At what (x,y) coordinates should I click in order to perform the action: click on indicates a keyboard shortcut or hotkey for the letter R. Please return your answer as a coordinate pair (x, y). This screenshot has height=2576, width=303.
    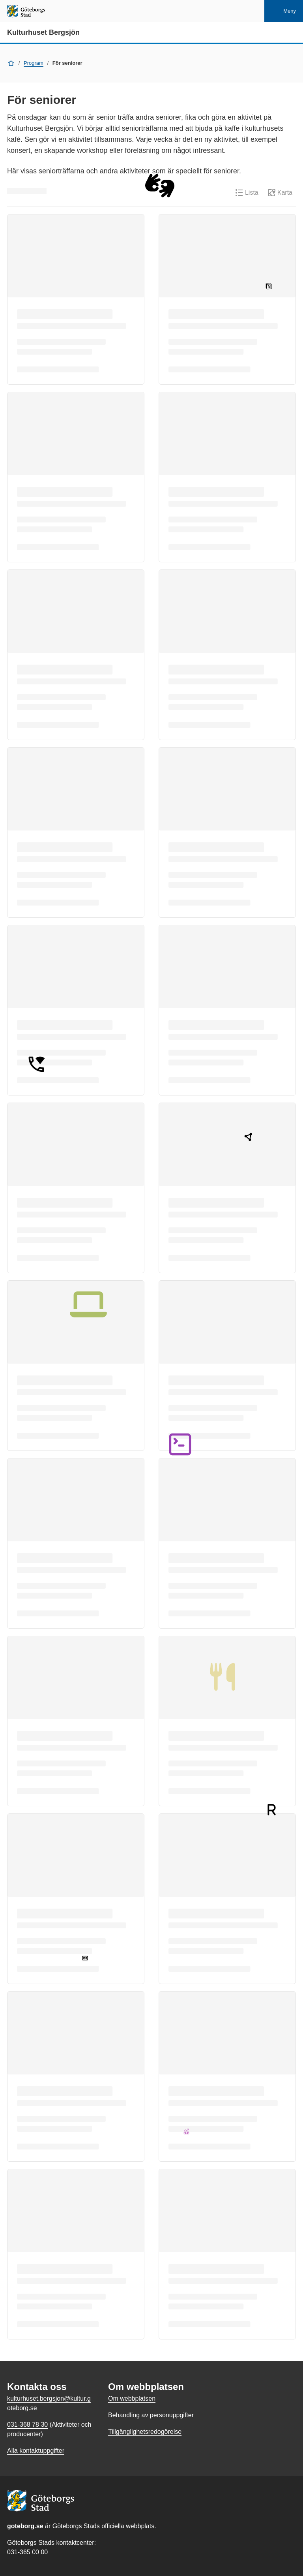
    Looking at the image, I should click on (271, 1809).